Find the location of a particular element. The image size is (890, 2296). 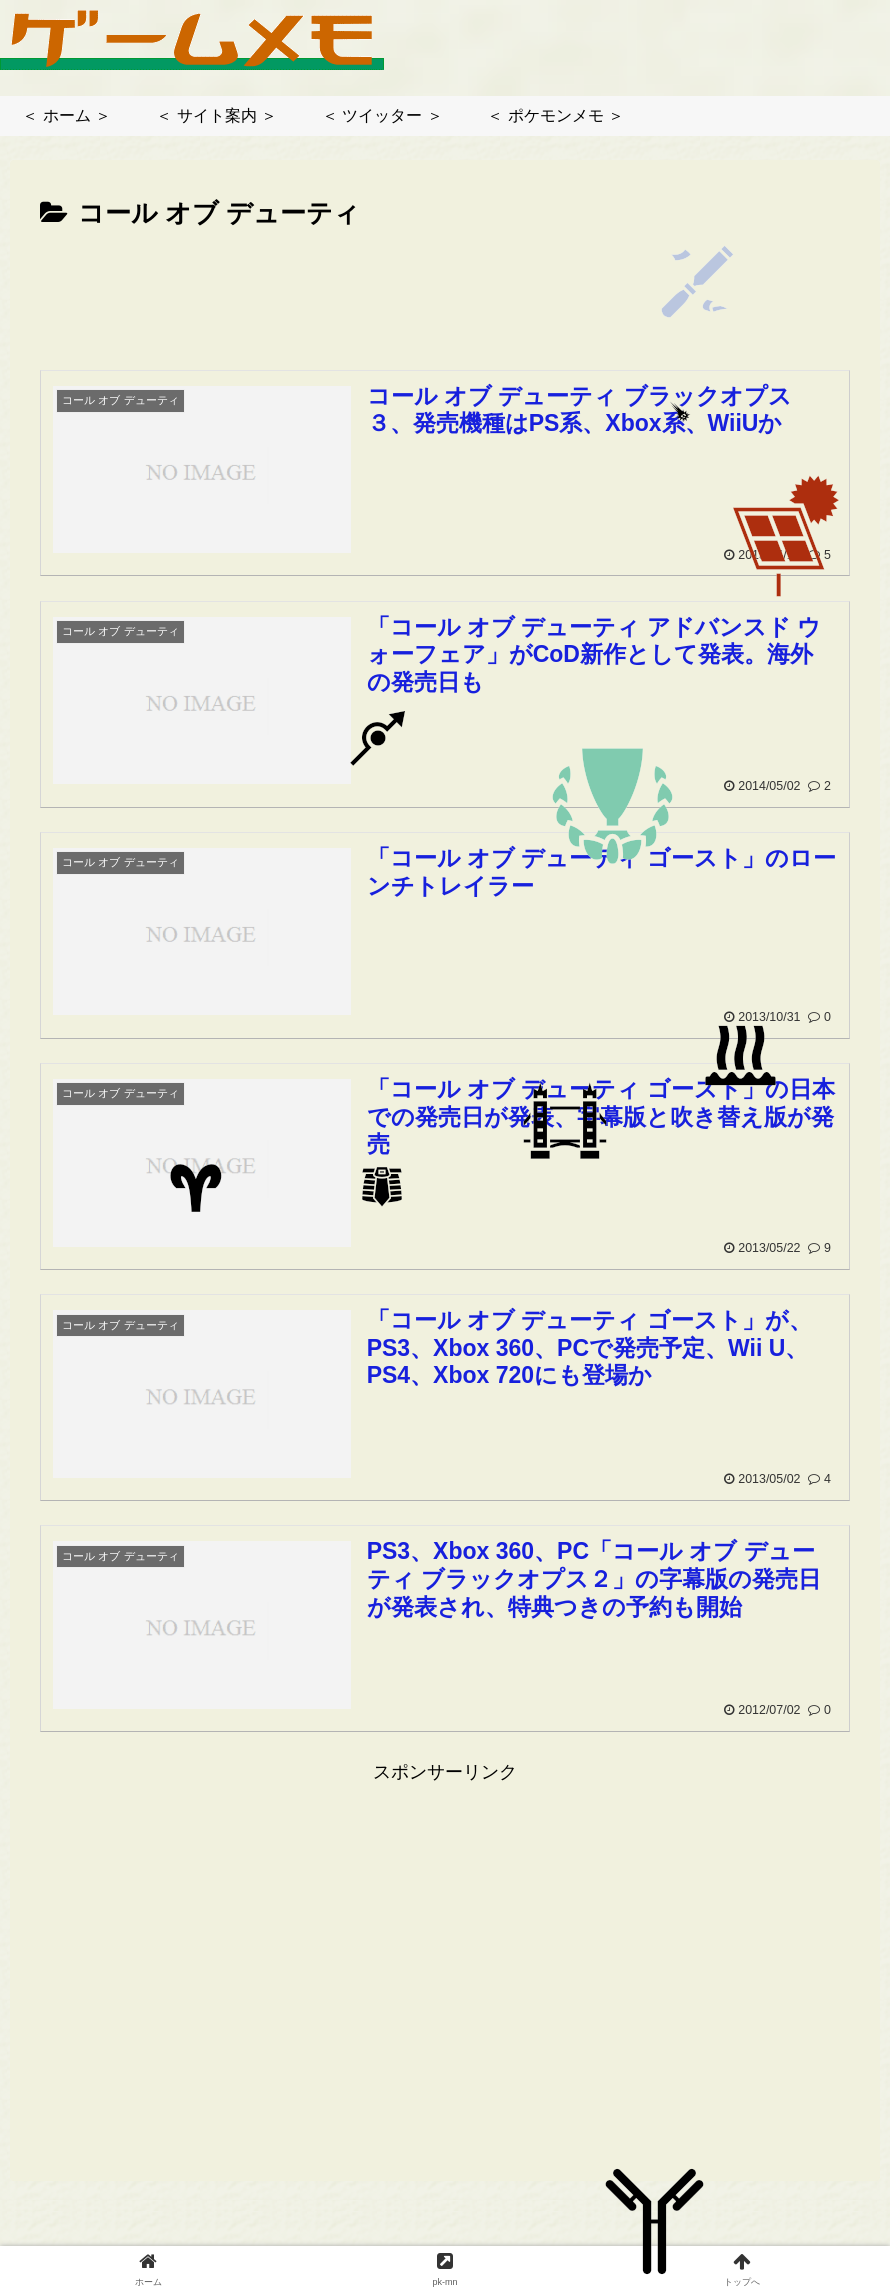

access sculpting or carving tools is located at coordinates (698, 281).